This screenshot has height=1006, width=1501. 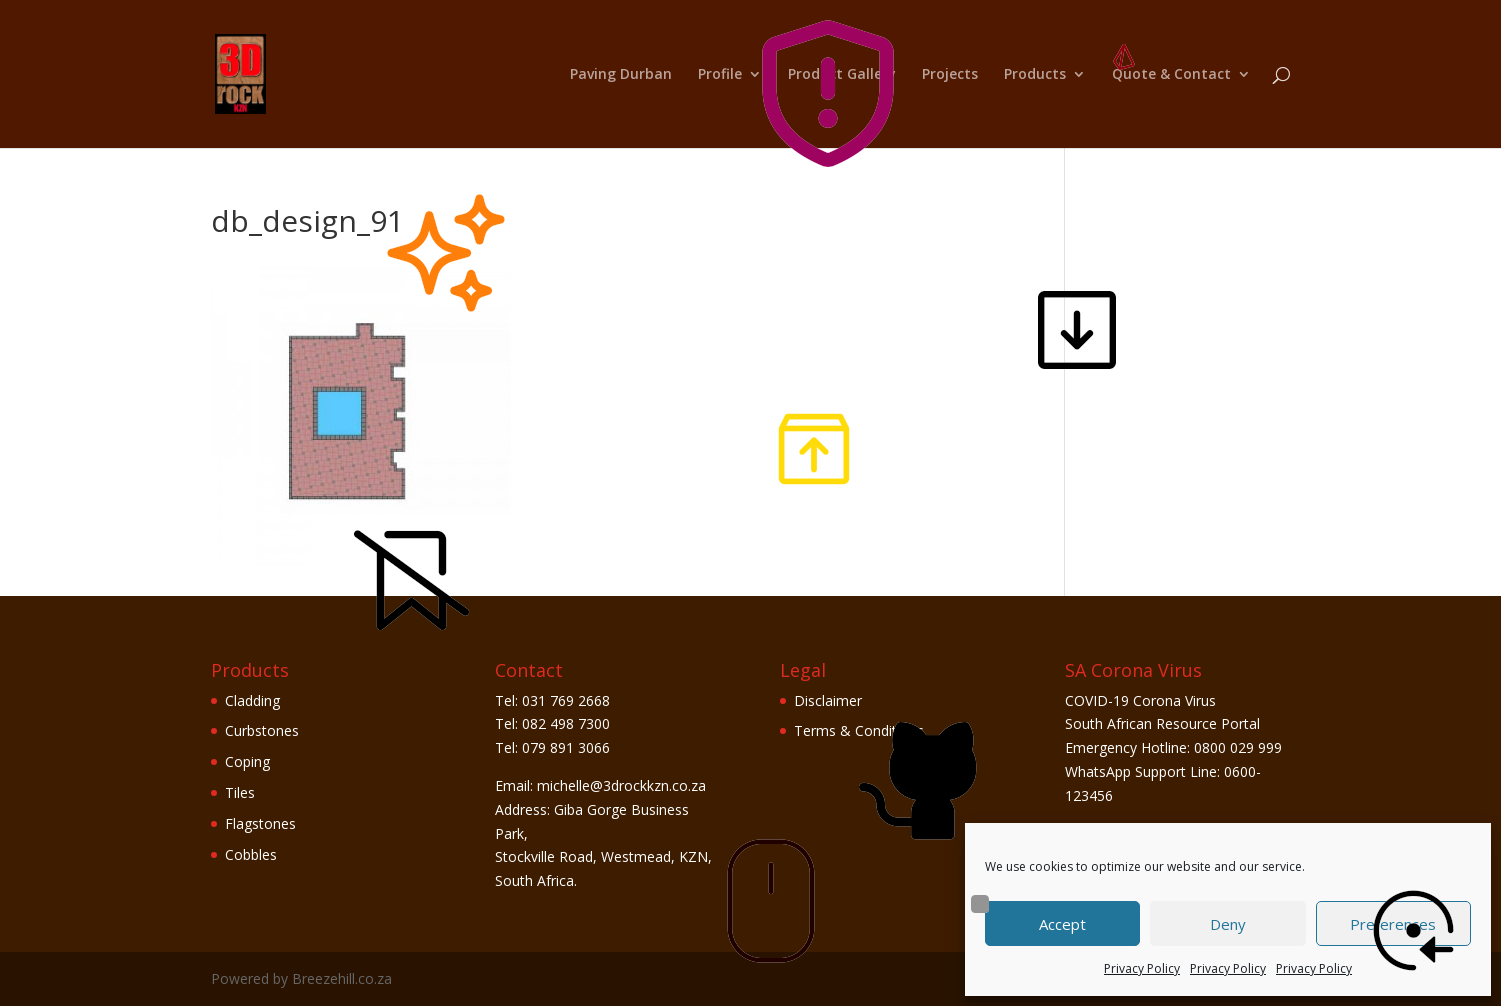 I want to click on remove bookmark from saved items, so click(x=411, y=580).